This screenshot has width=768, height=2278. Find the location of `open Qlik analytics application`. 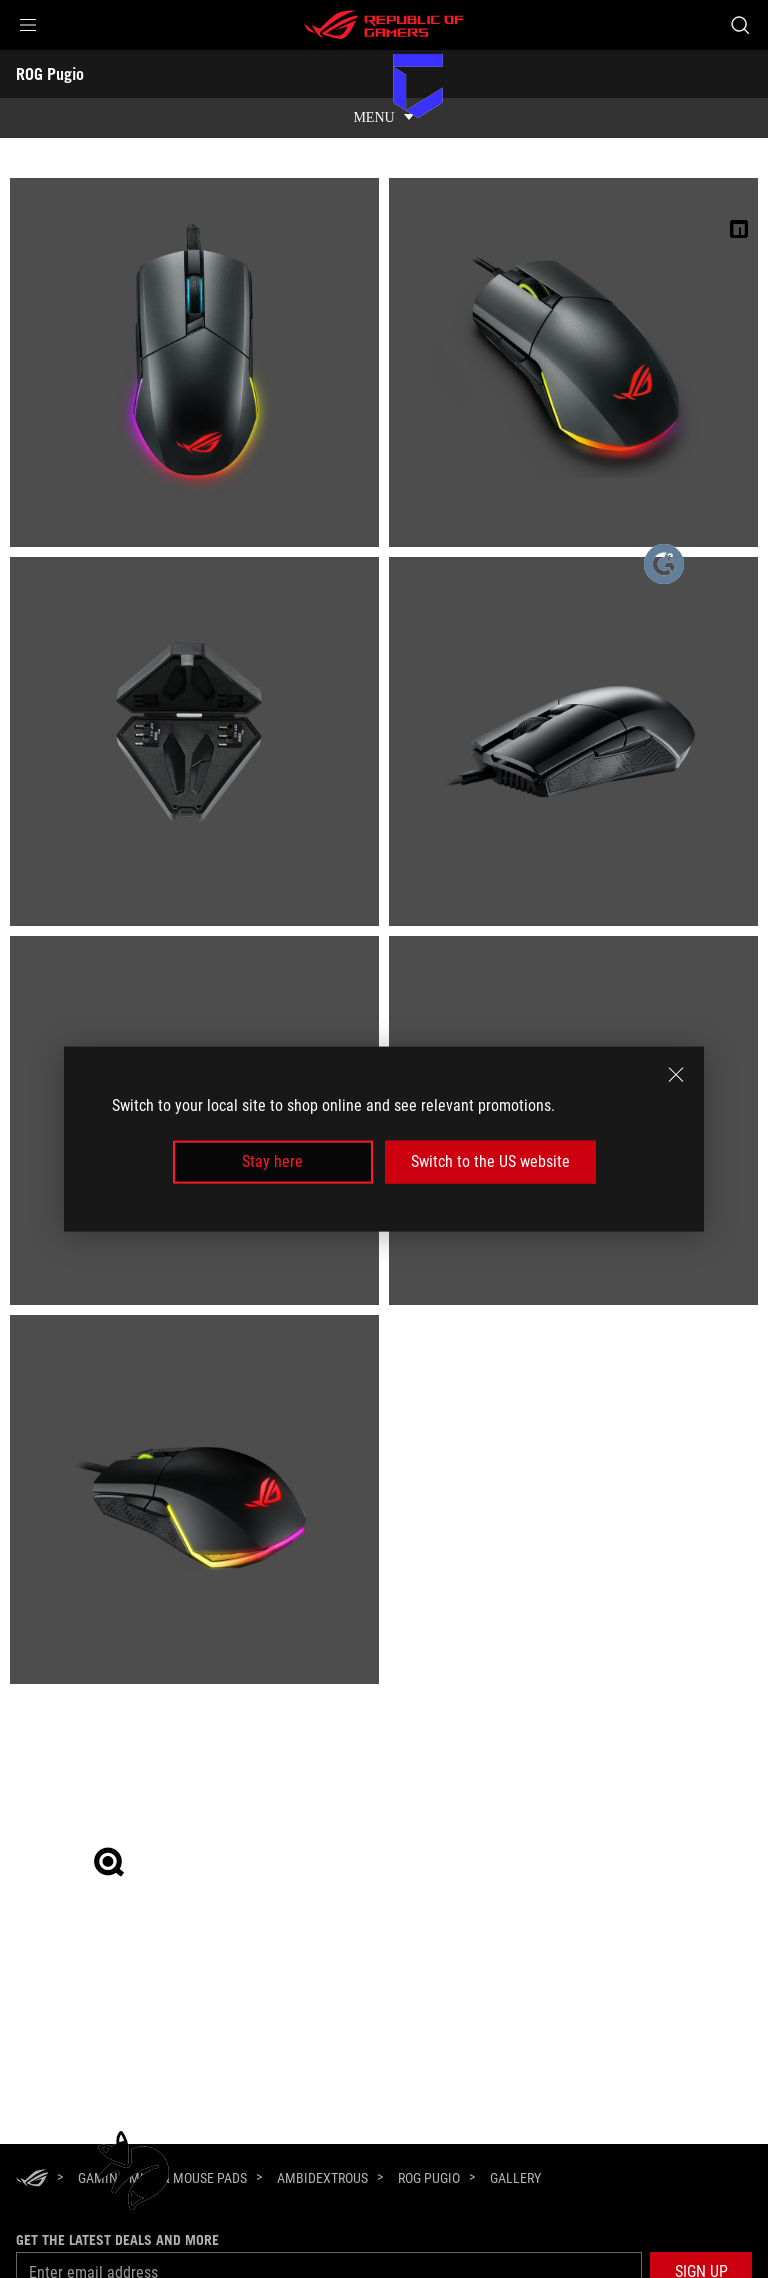

open Qlik analytics application is located at coordinates (109, 1862).